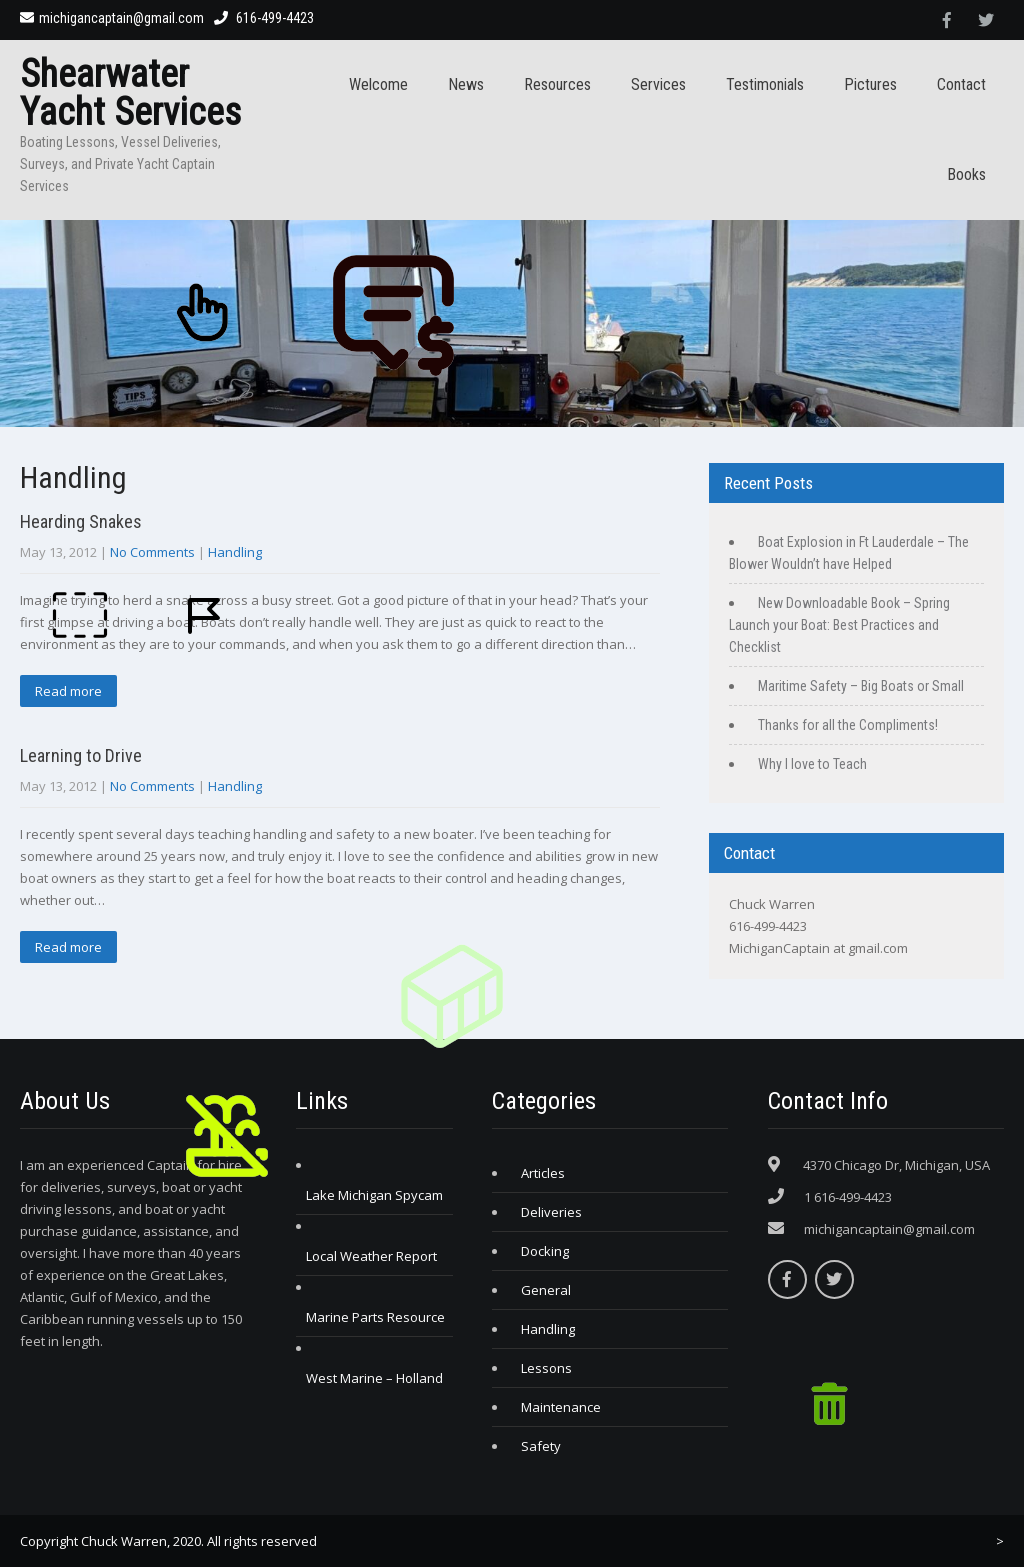  I want to click on select or define a region, so click(80, 615).